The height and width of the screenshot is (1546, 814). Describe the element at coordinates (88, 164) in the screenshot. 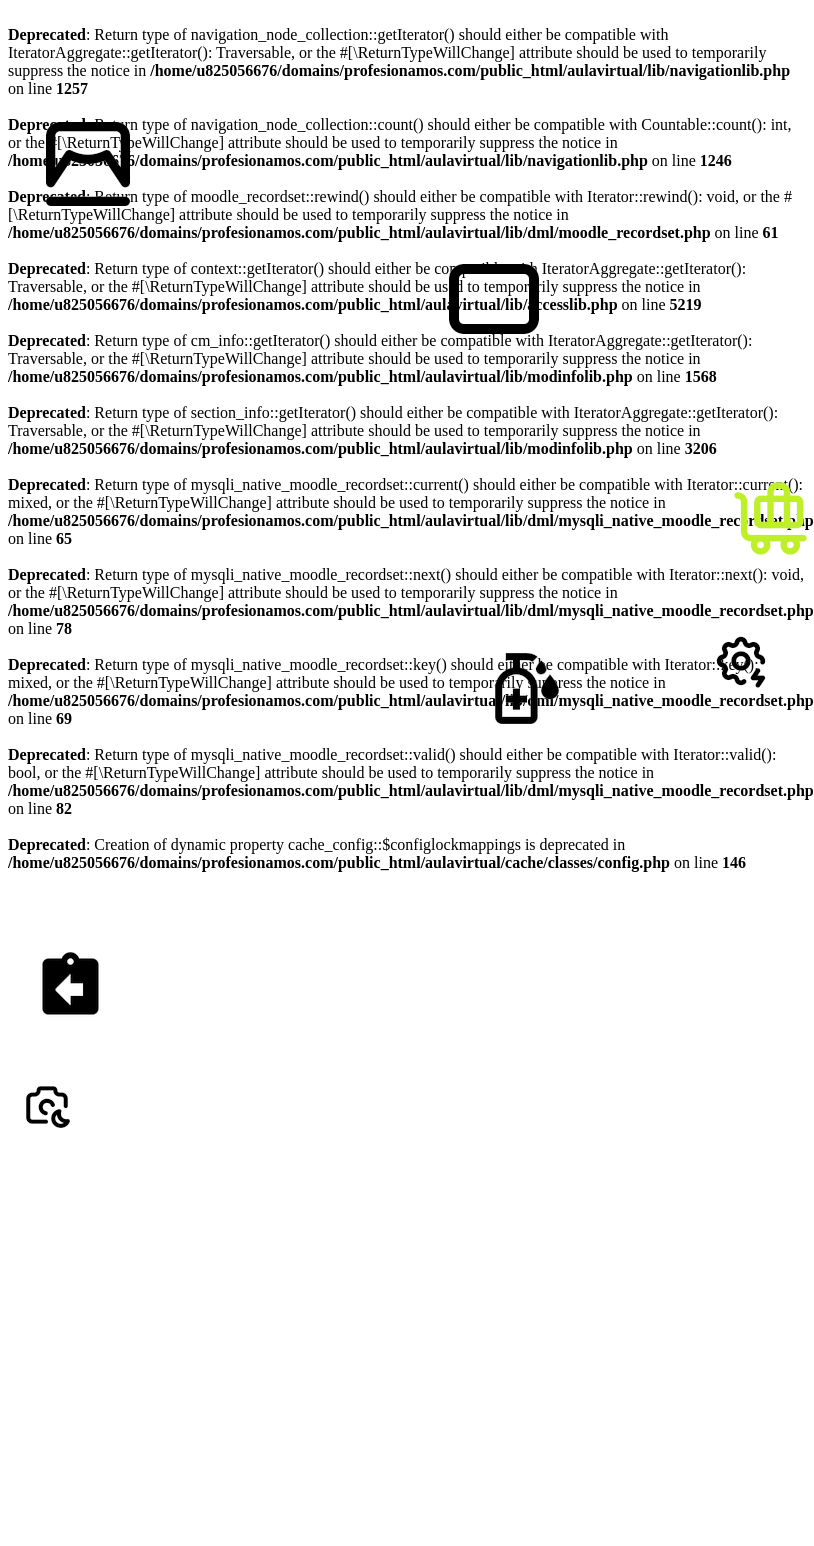

I see `access theater or cinema showtimes` at that location.